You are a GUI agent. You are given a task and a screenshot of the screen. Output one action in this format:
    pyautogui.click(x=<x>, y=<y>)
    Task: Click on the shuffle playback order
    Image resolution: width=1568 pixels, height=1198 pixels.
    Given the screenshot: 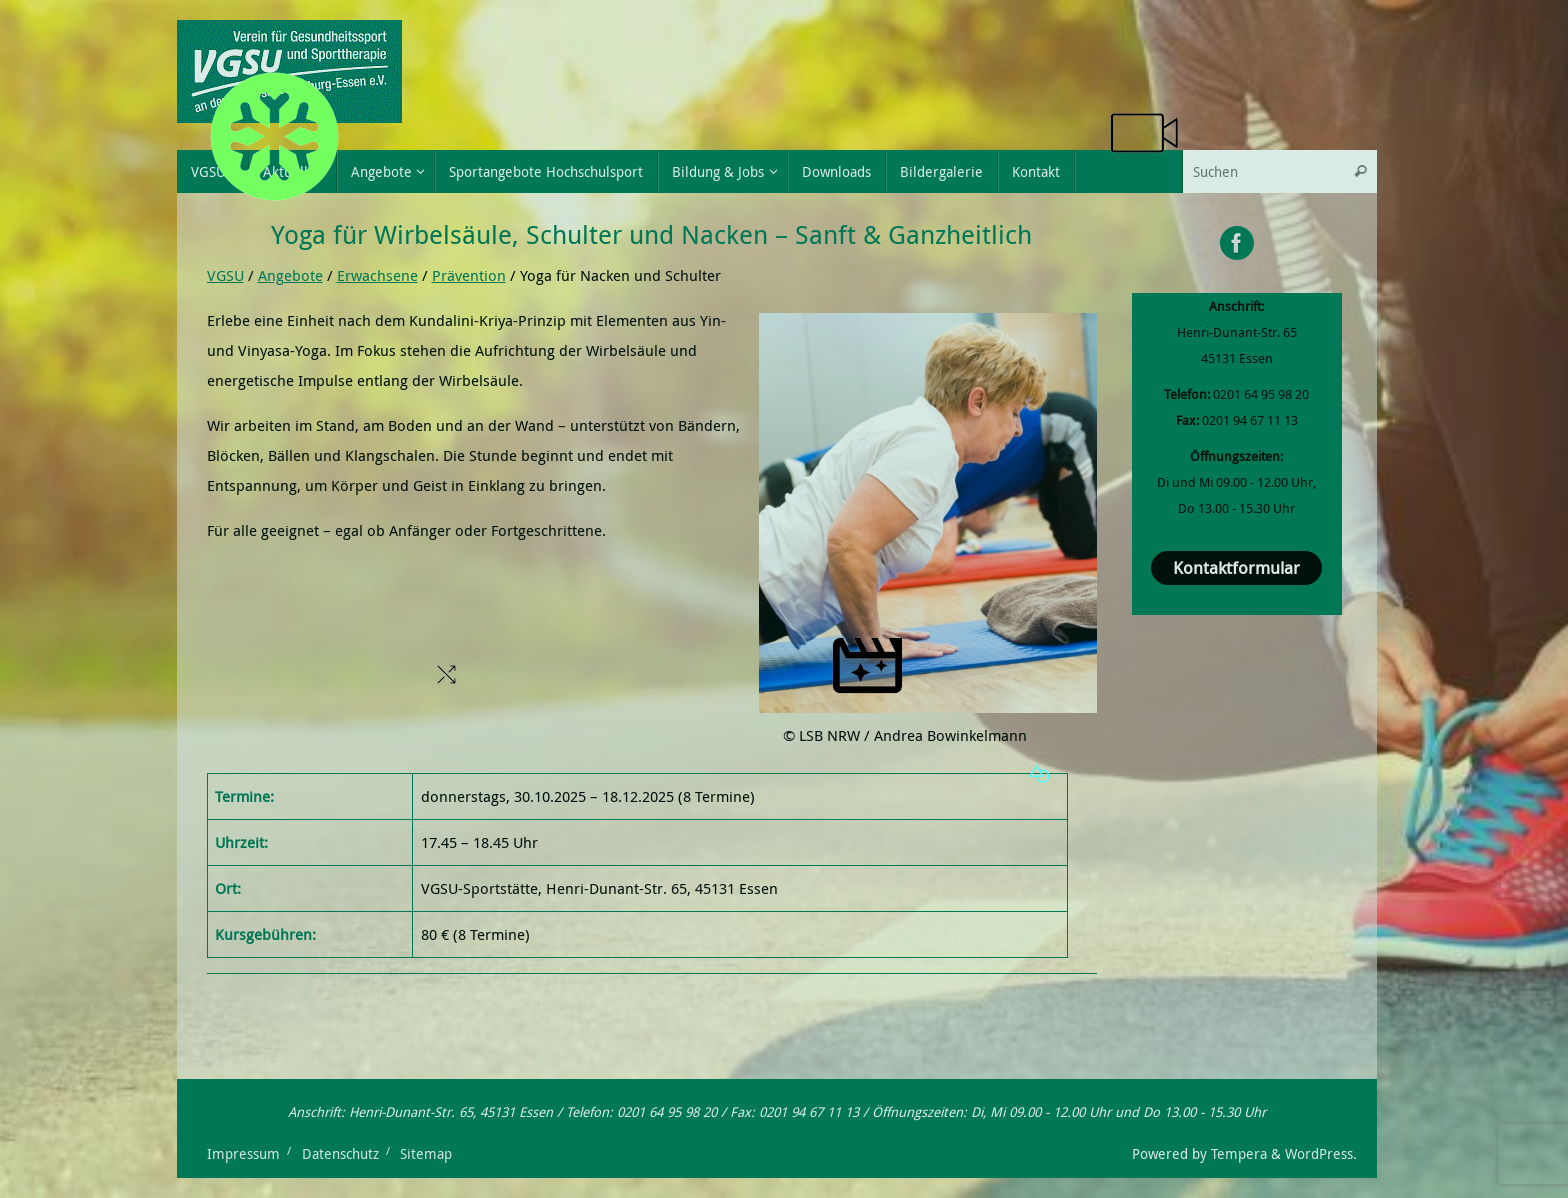 What is the action you would take?
    pyautogui.click(x=446, y=674)
    